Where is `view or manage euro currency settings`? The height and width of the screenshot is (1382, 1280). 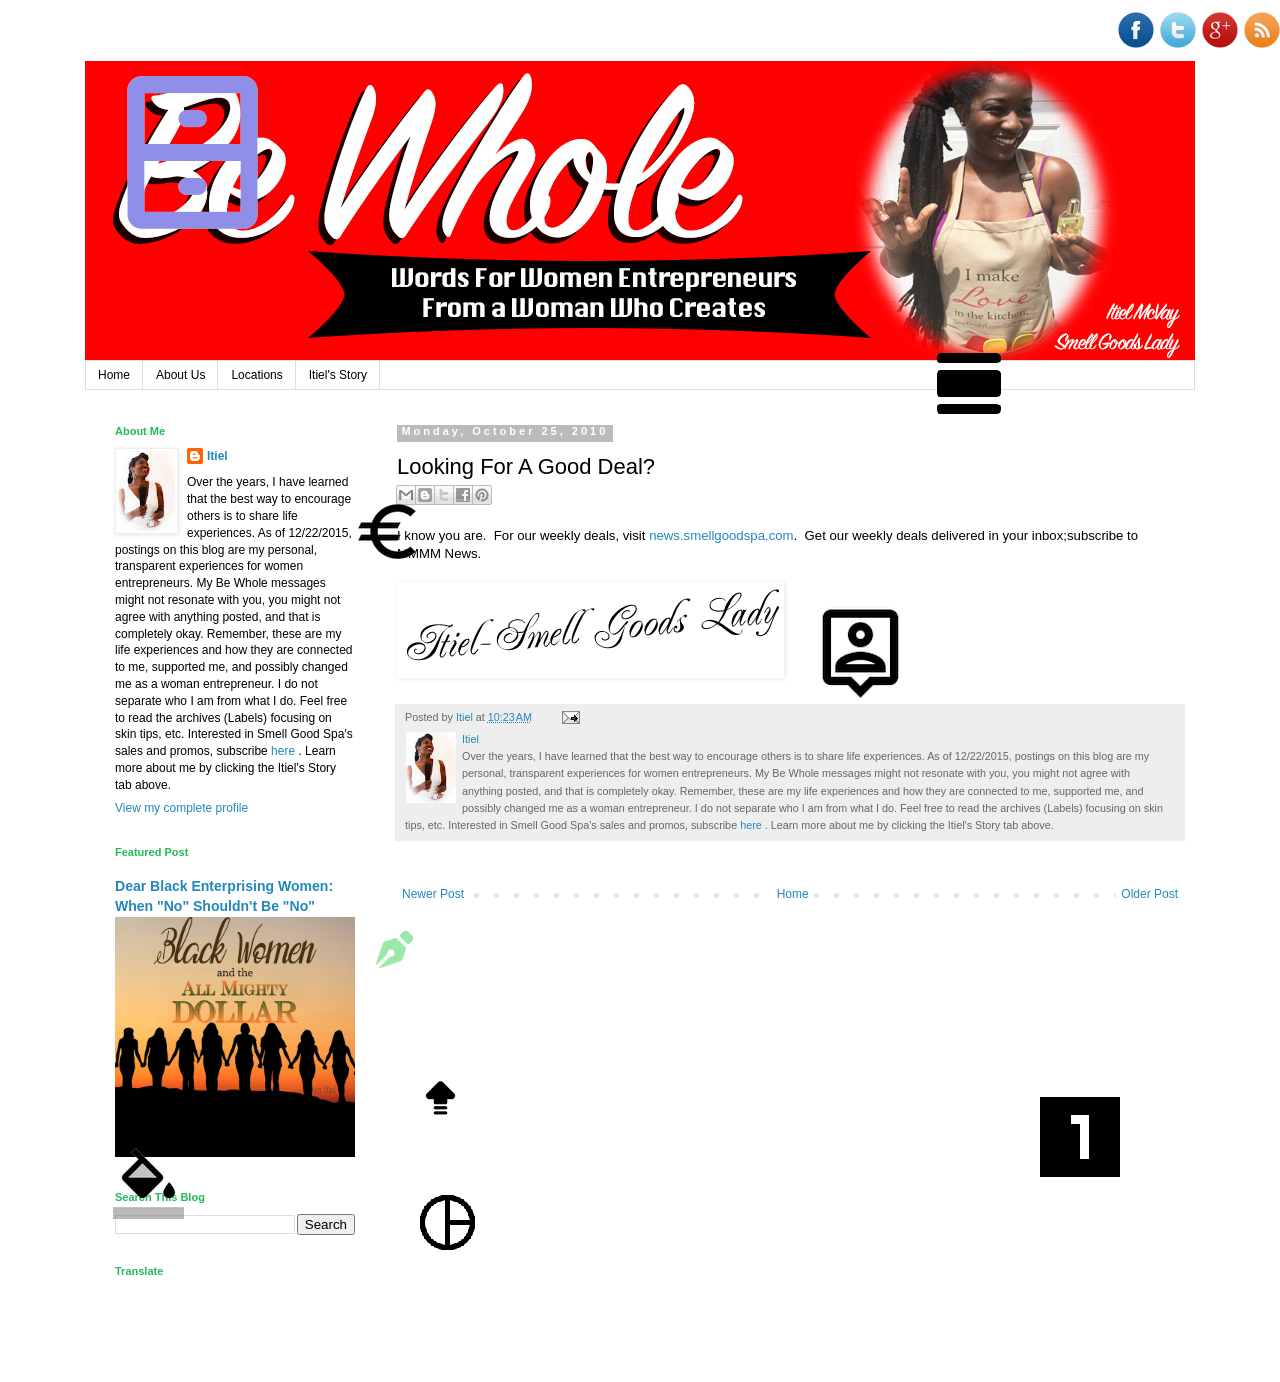 view or manage euro currency settings is located at coordinates (388, 531).